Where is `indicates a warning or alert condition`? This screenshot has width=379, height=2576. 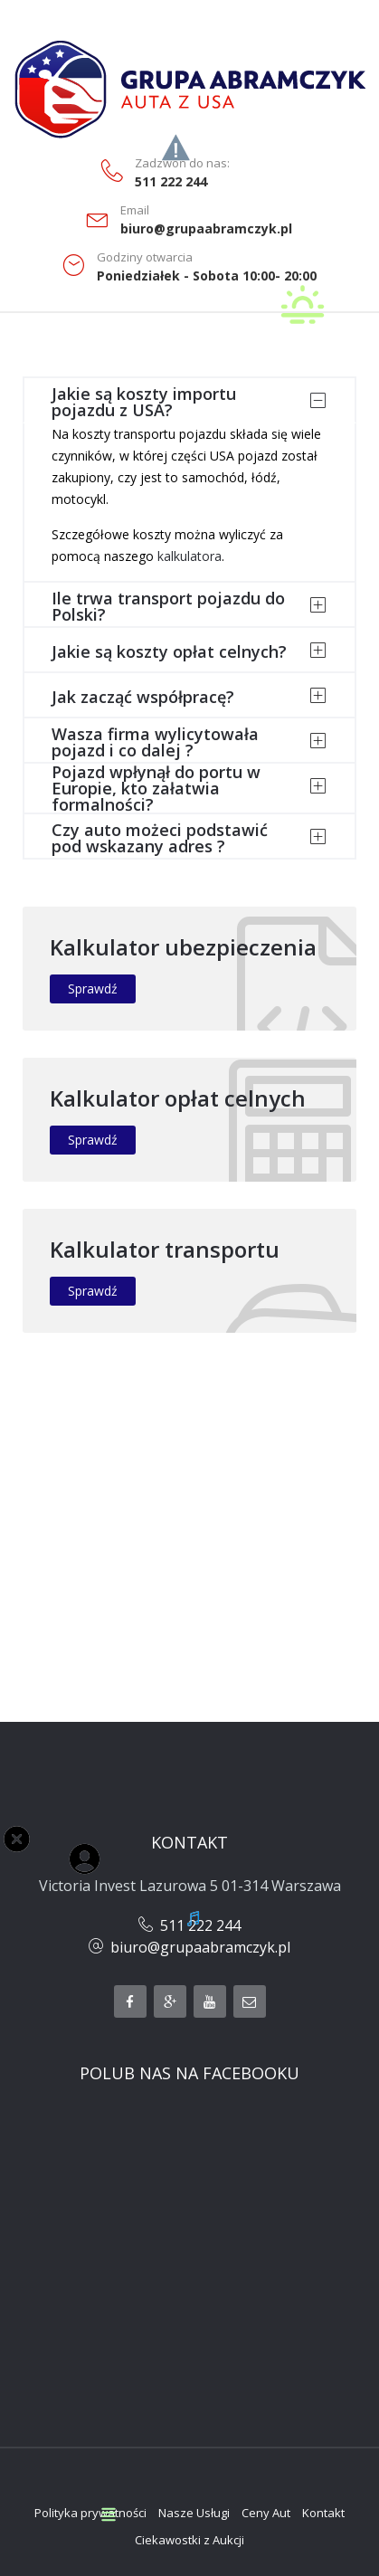 indicates a warning or alert condition is located at coordinates (175, 147).